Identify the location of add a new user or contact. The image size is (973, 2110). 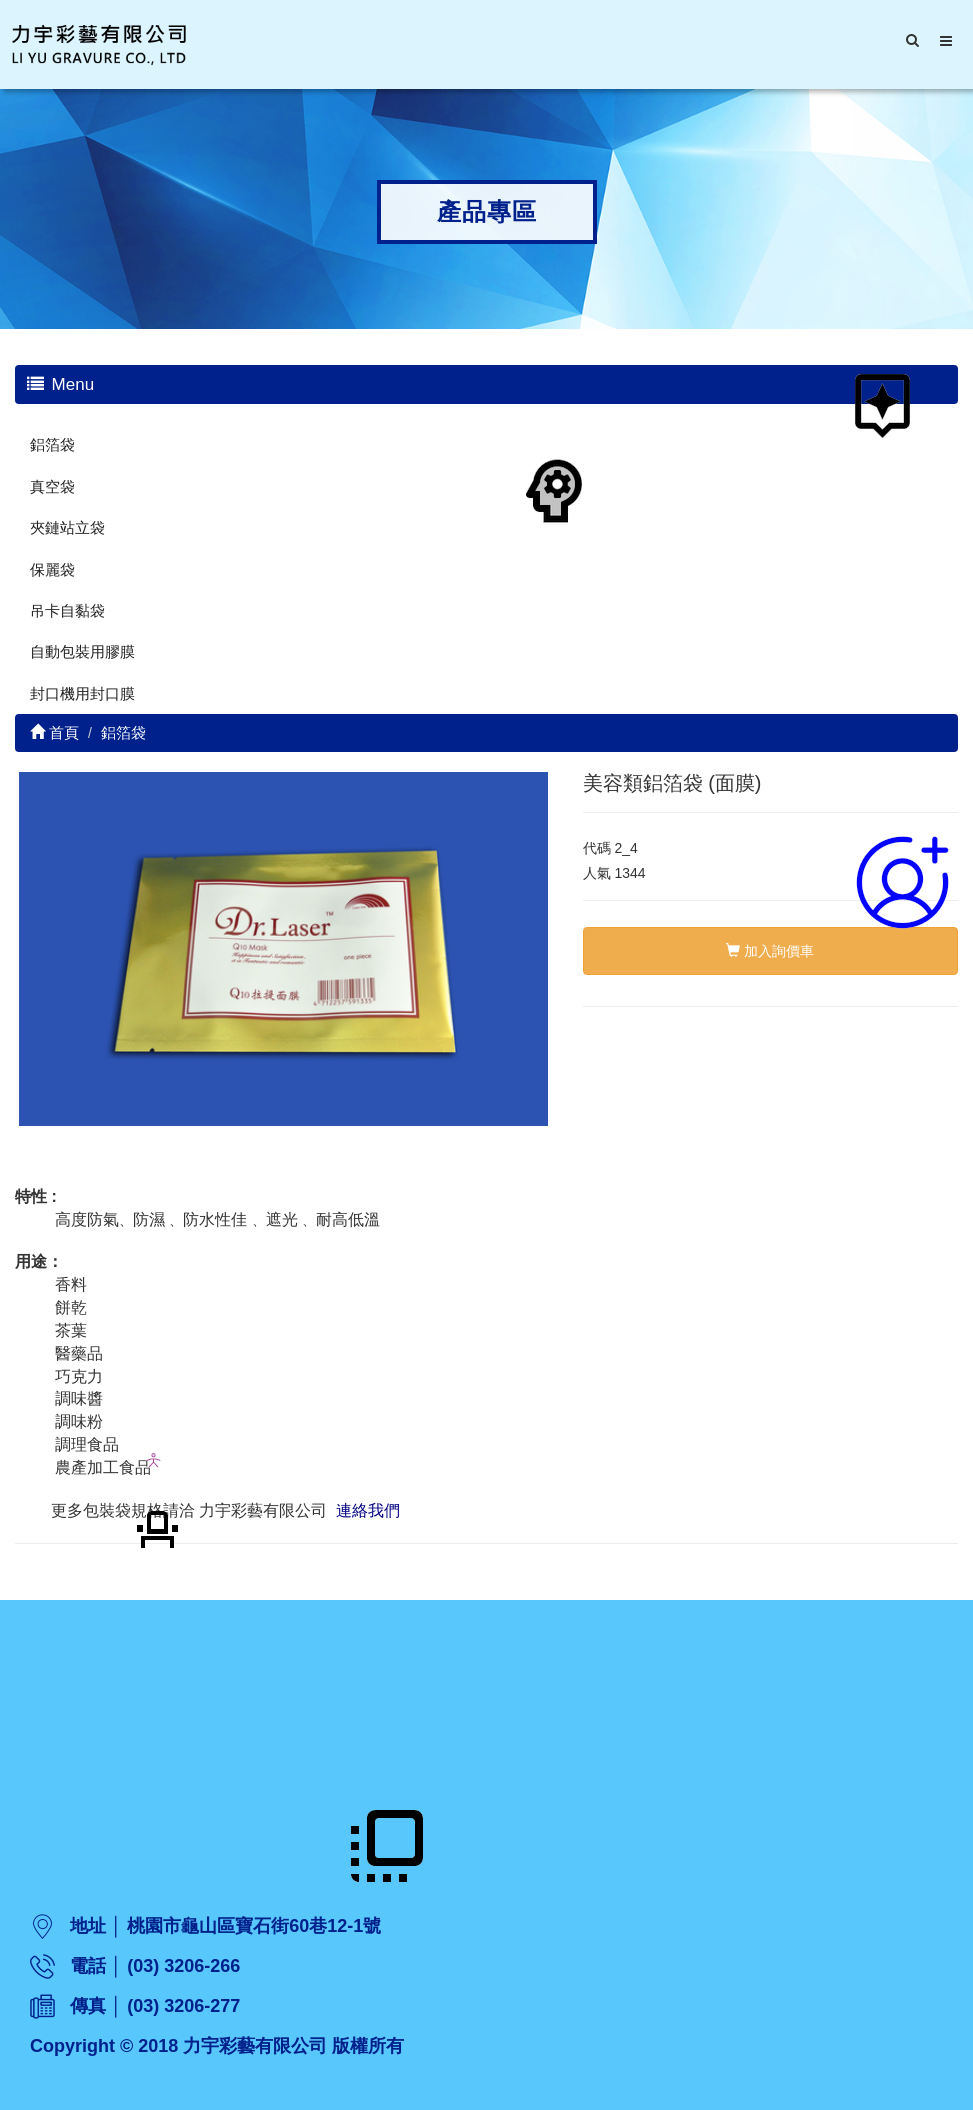
(902, 882).